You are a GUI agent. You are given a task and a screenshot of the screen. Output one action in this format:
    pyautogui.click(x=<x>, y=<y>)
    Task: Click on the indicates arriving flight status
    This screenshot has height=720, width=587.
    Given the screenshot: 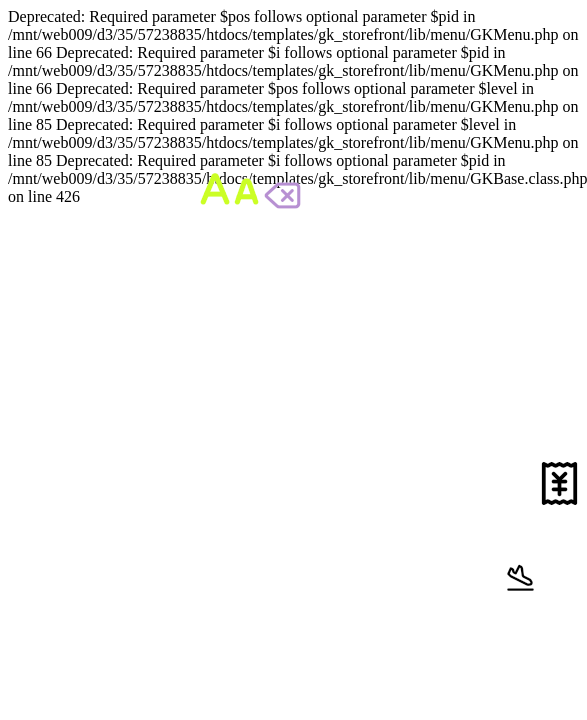 What is the action you would take?
    pyautogui.click(x=520, y=577)
    